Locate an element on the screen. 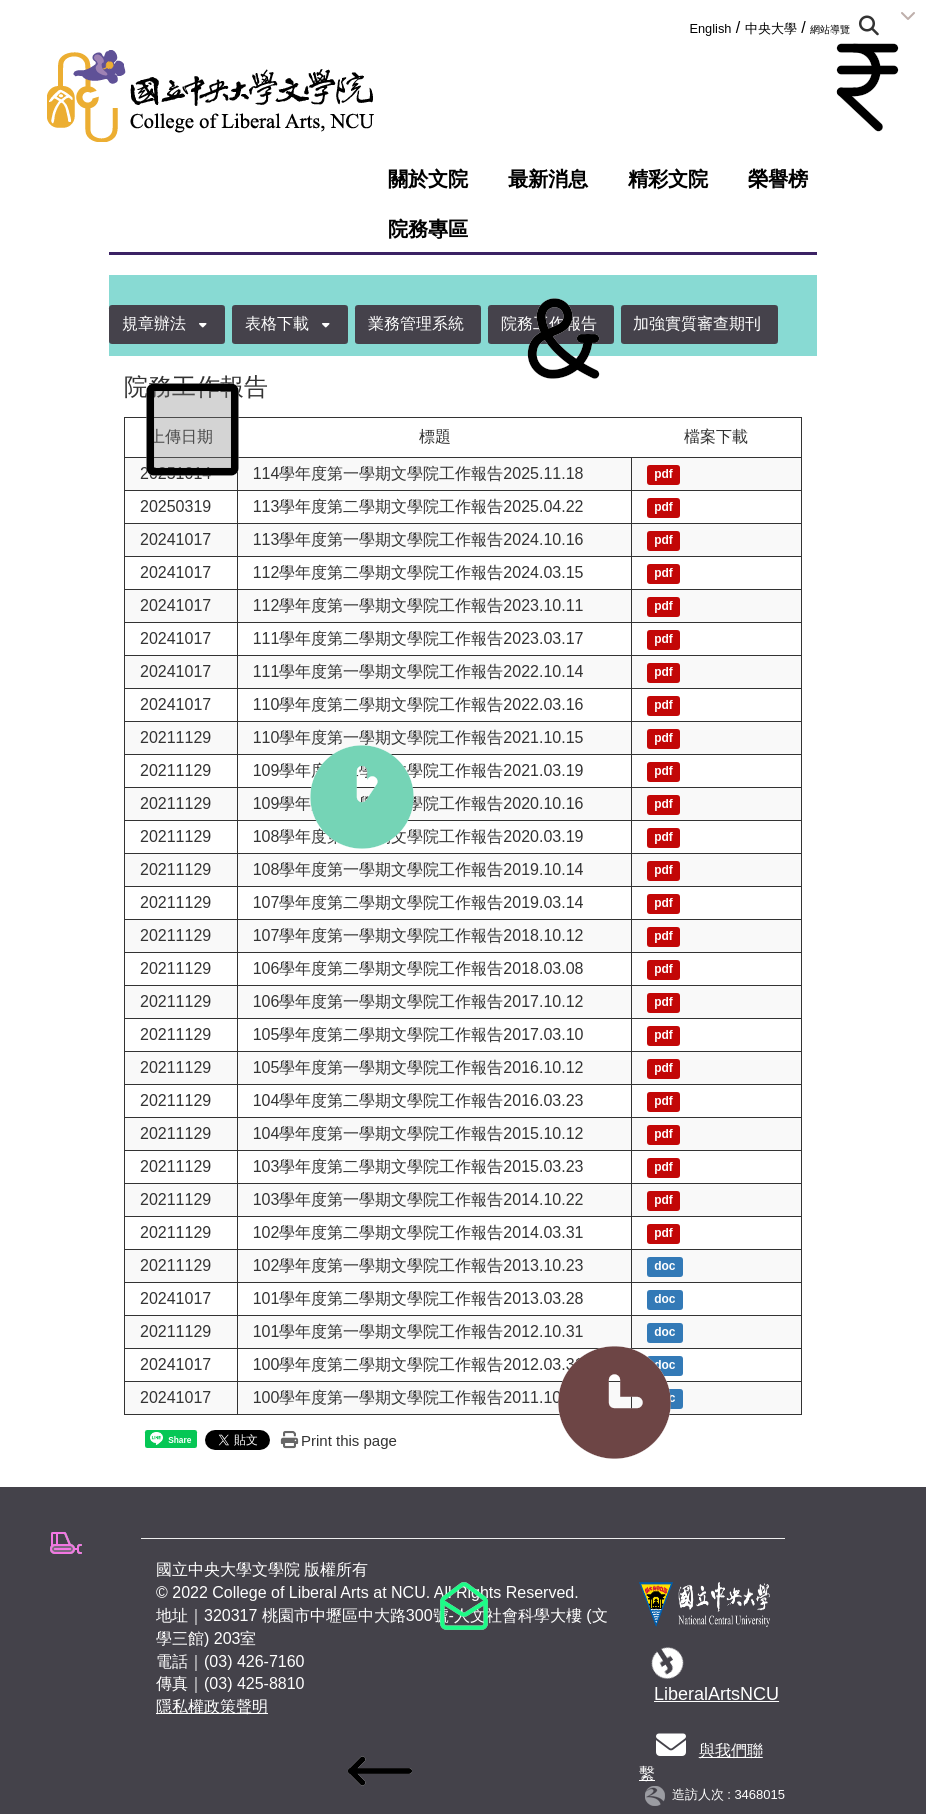  stop media playback is located at coordinates (192, 429).